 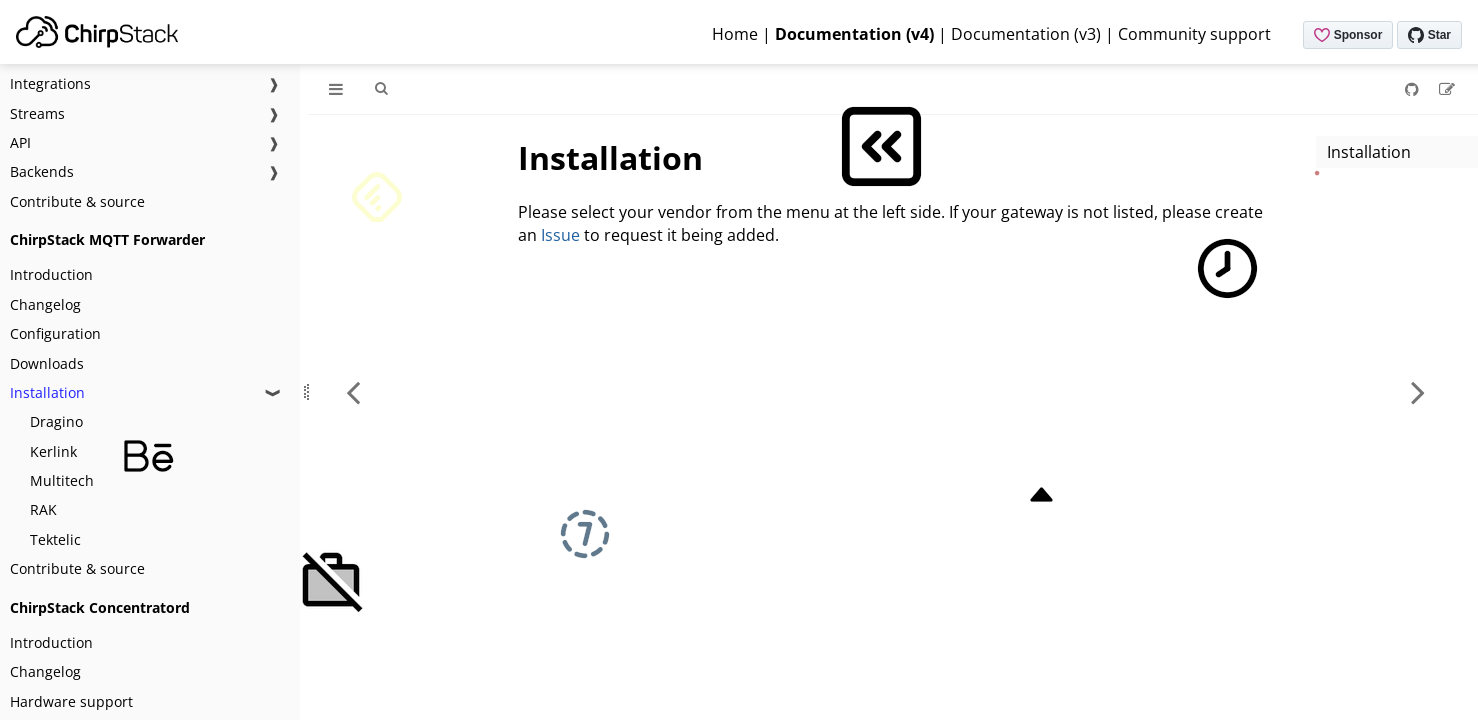 I want to click on go back to previous section, so click(x=881, y=146).